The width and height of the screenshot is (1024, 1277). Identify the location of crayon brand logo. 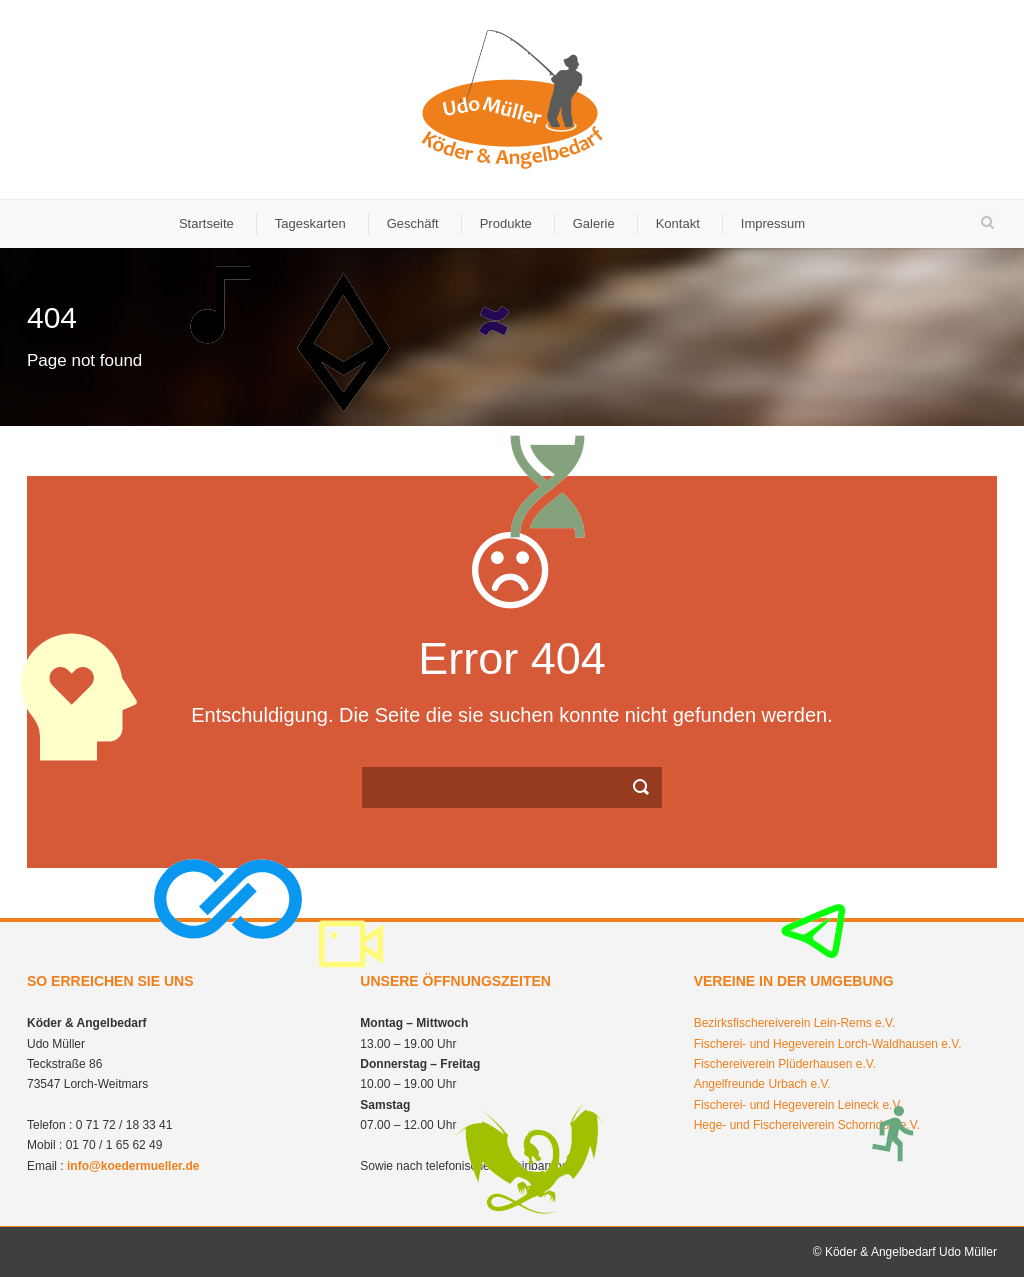
(228, 899).